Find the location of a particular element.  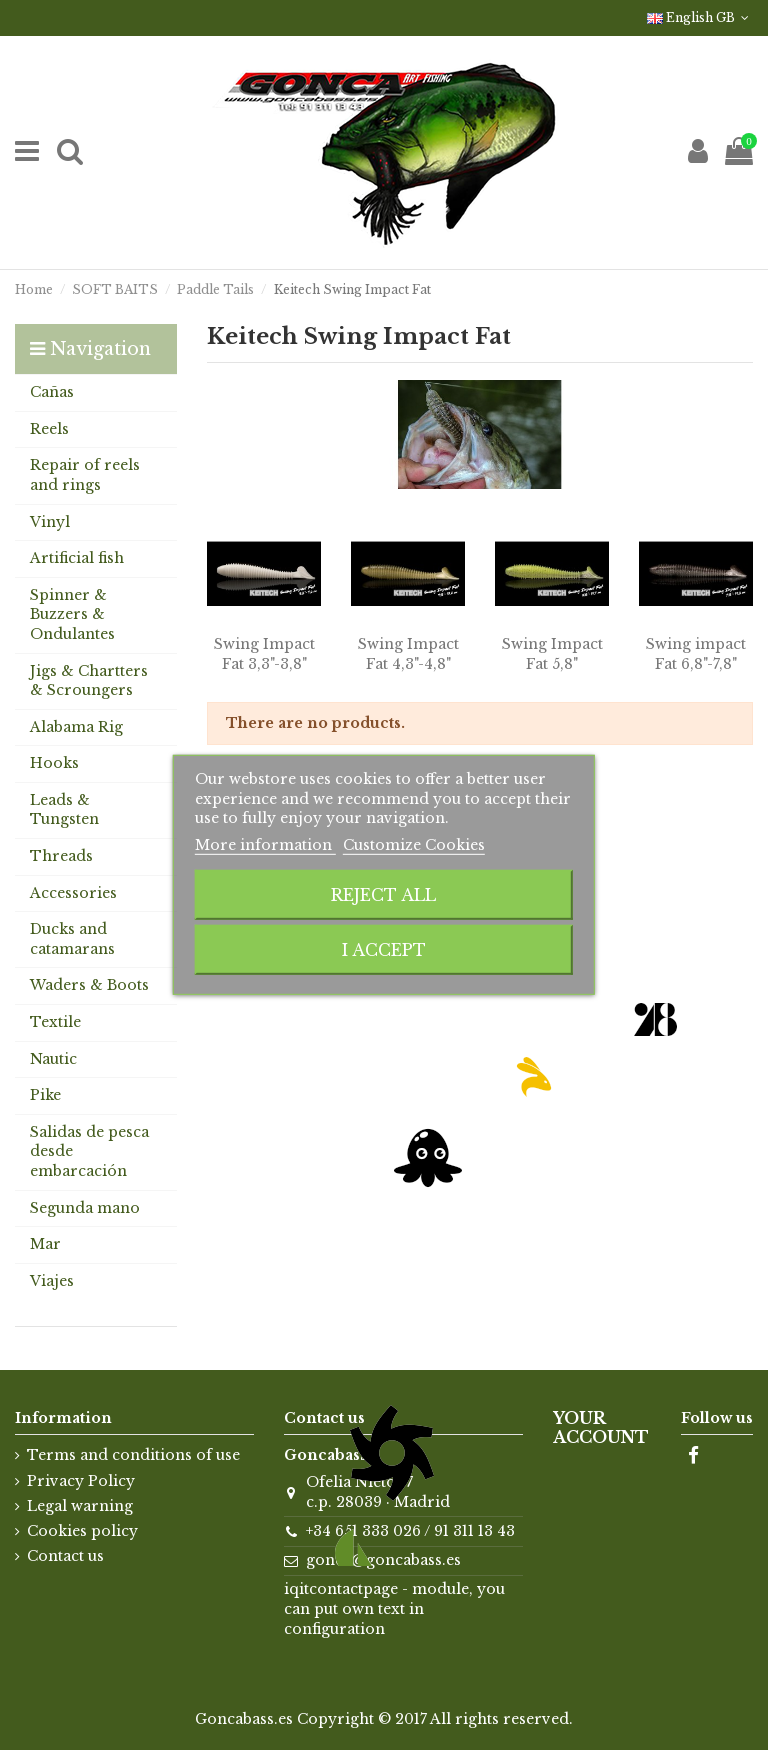

chainguard company logo is located at coordinates (428, 1158).